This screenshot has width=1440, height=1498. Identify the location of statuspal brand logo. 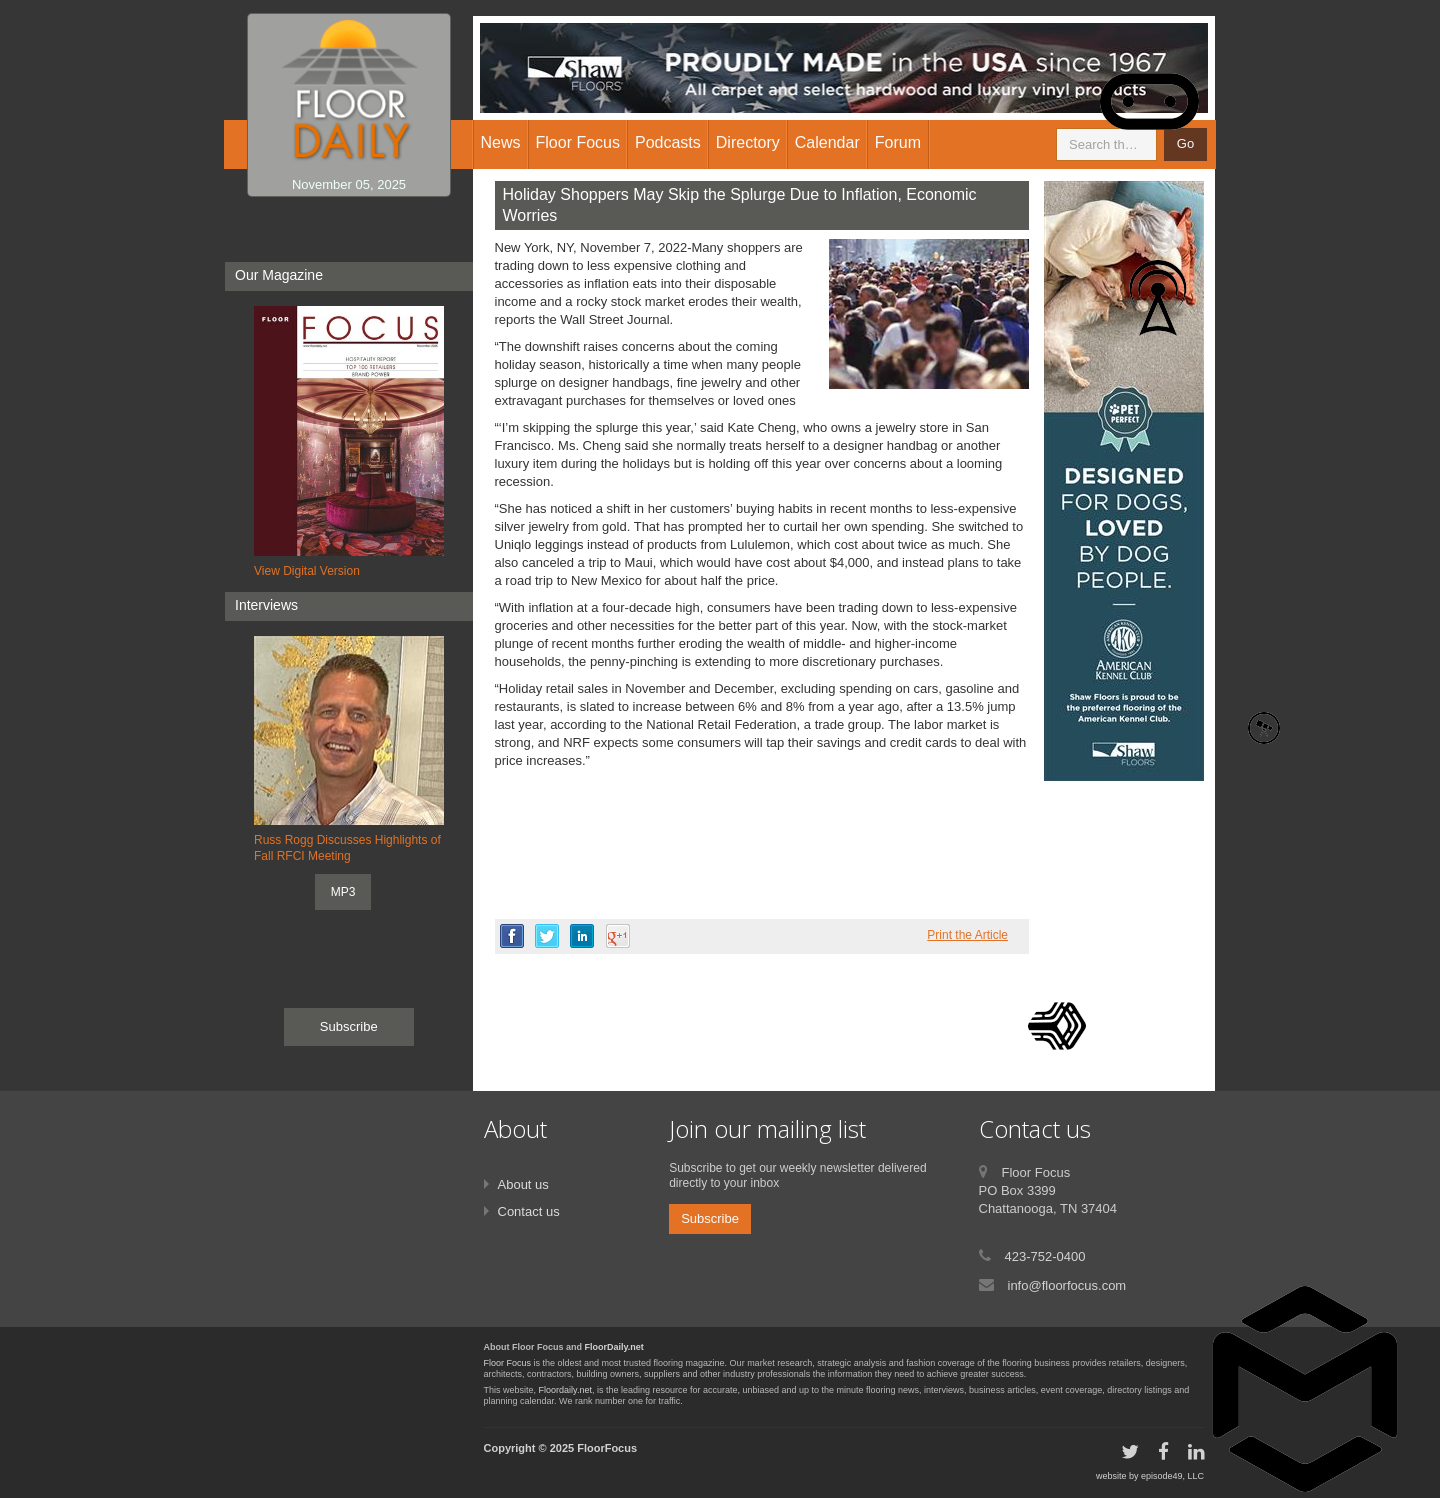
(1158, 298).